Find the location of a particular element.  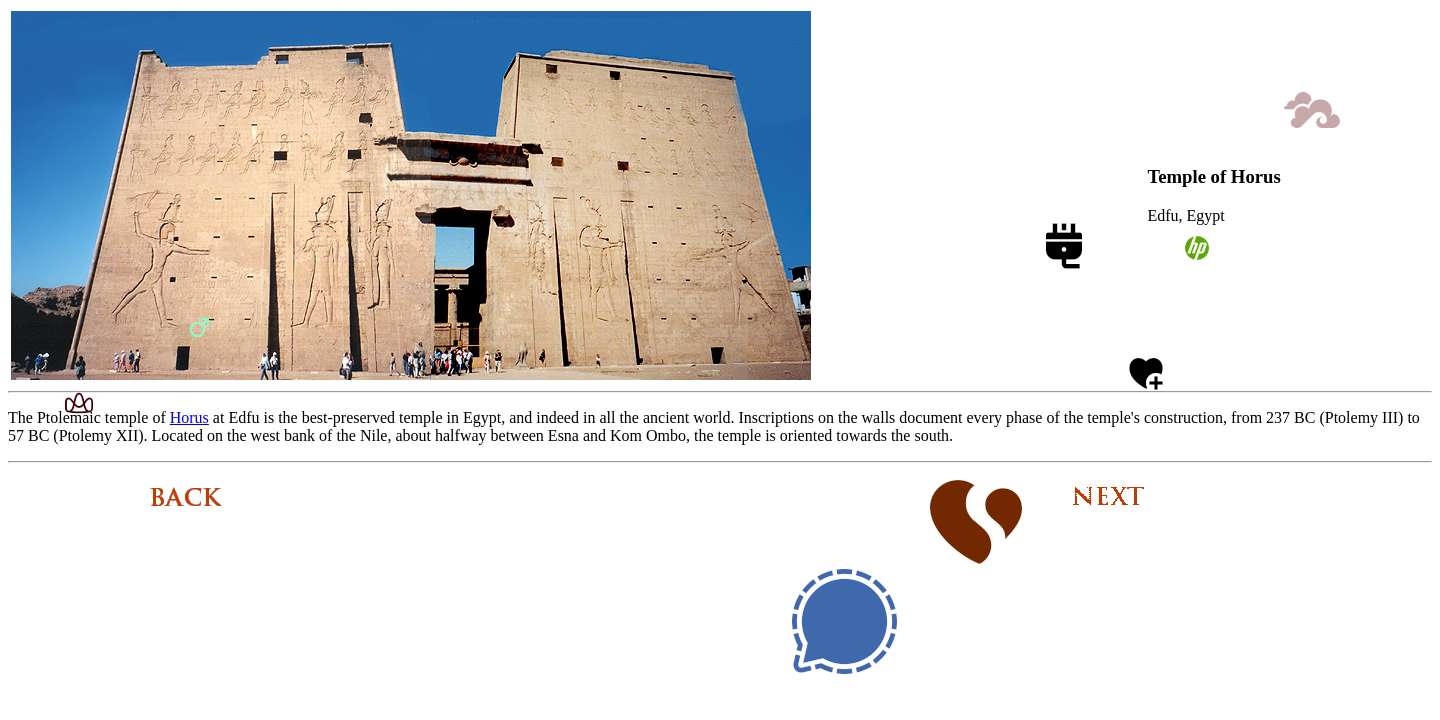

HP brand logo is located at coordinates (1197, 248).